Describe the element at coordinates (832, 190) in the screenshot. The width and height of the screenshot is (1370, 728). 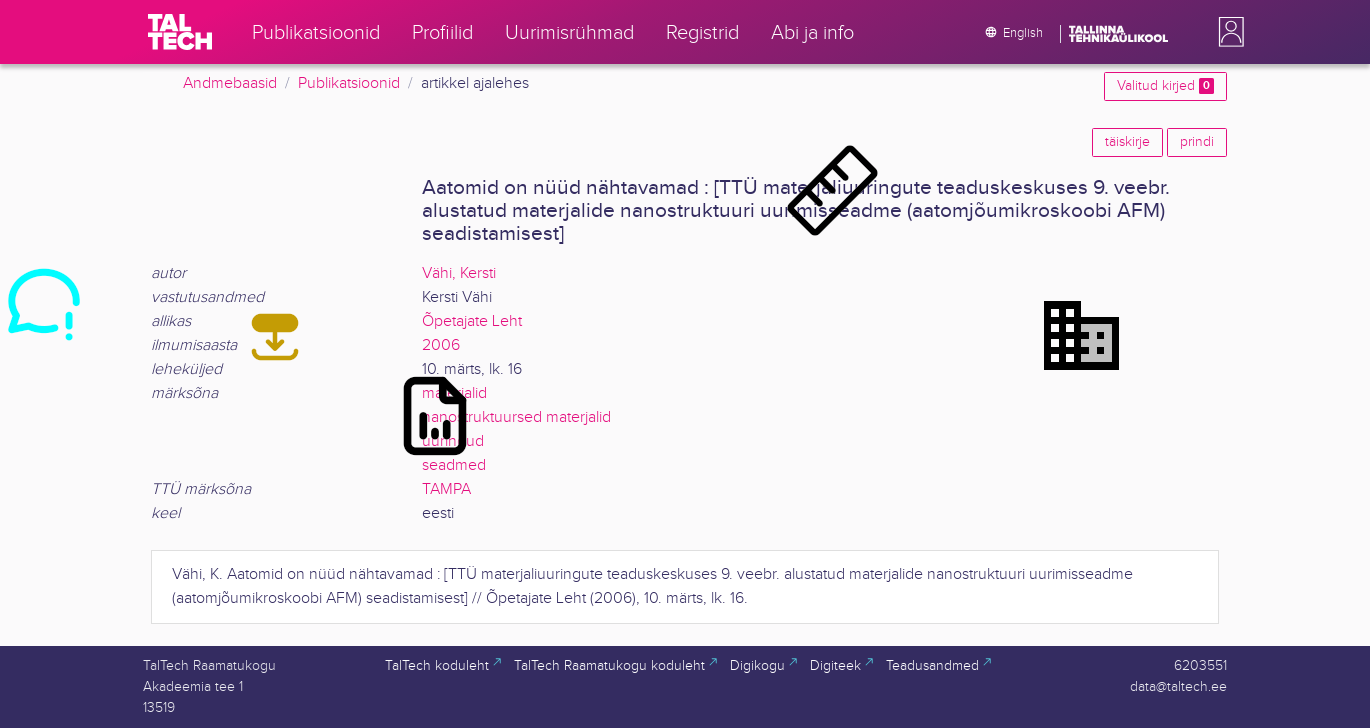
I see `access measurement tools` at that location.